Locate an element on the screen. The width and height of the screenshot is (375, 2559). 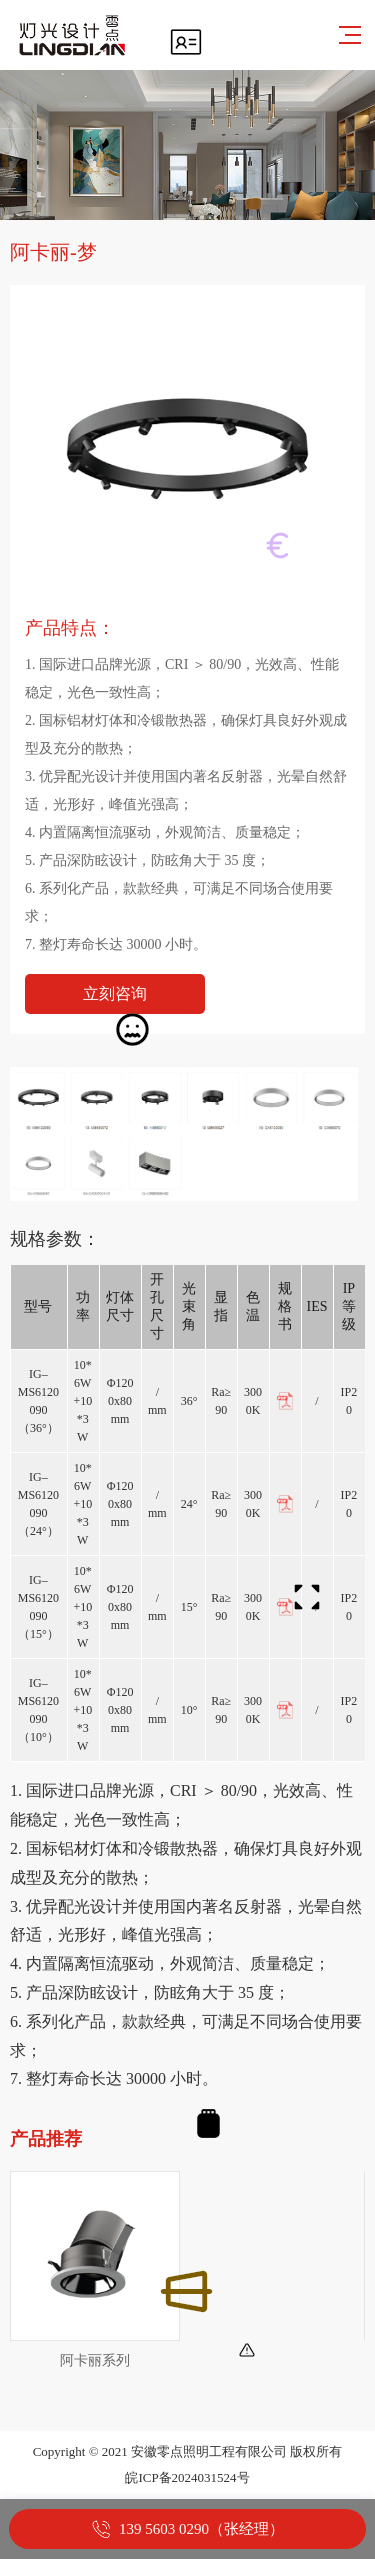
warning or caution indicator is located at coordinates (247, 2350).